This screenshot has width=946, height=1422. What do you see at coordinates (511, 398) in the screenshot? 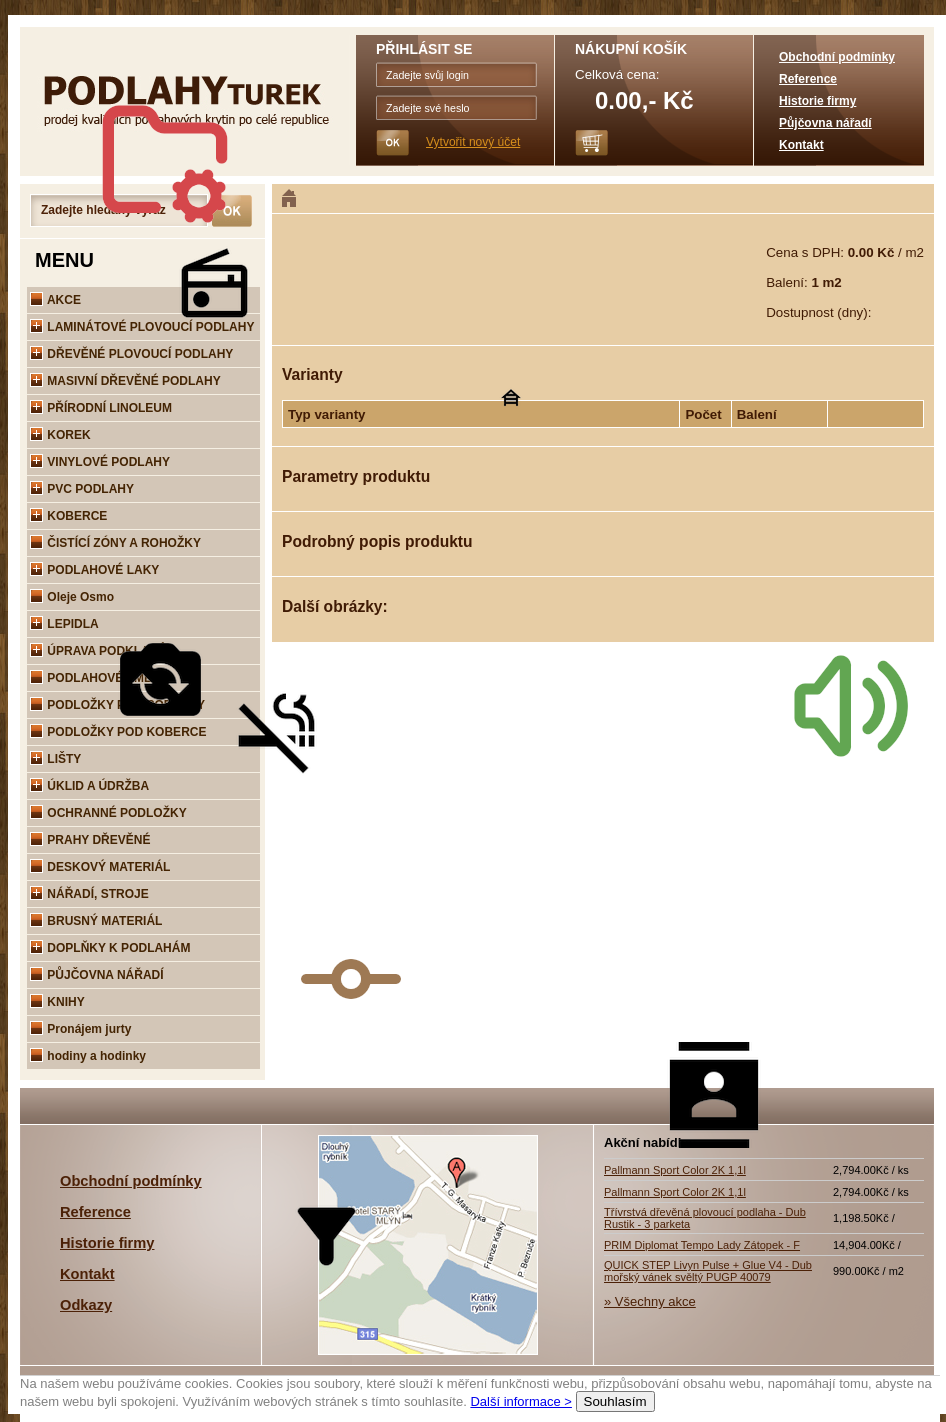
I see `view home exterior or siding options` at bounding box center [511, 398].